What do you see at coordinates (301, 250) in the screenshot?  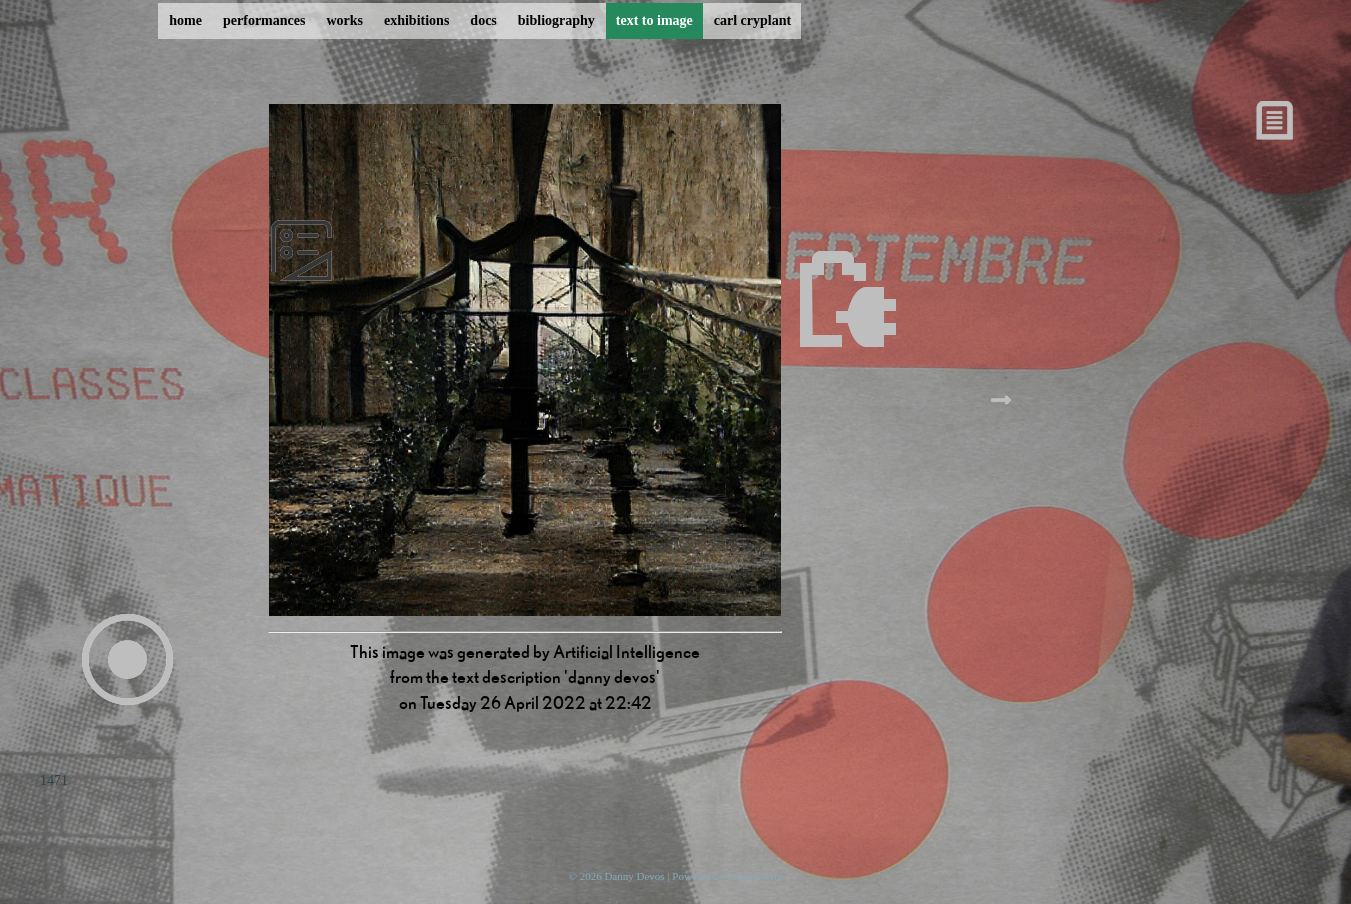 I see `open GNOME Glade interface designer` at bounding box center [301, 250].